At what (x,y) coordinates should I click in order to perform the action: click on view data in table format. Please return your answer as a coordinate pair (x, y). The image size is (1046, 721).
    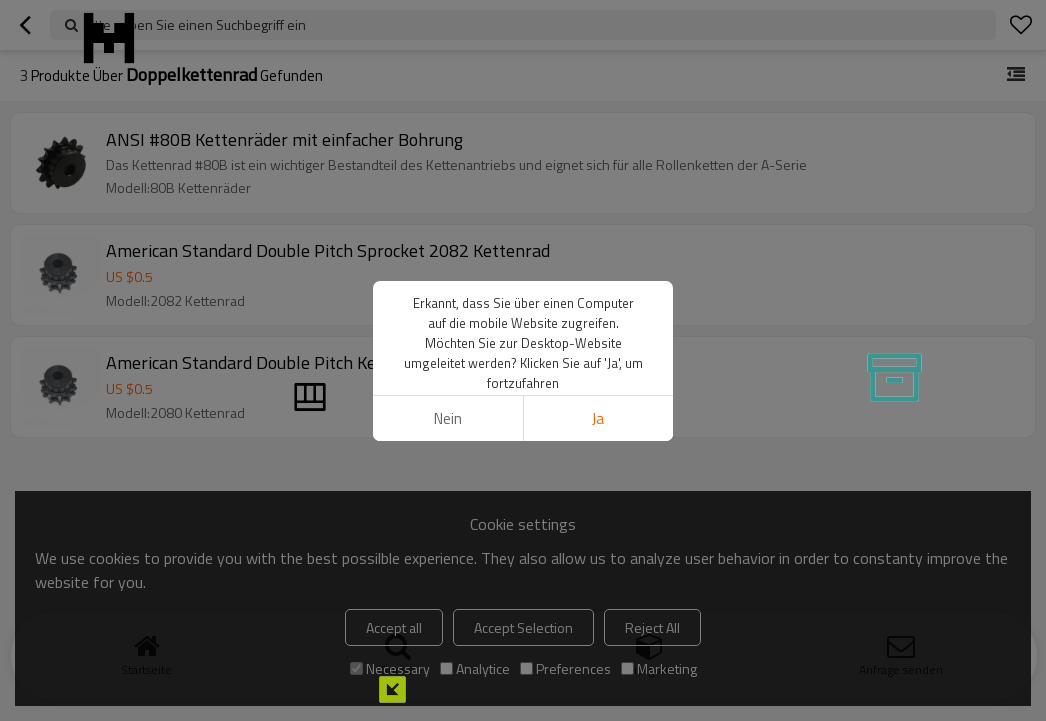
    Looking at the image, I should click on (310, 397).